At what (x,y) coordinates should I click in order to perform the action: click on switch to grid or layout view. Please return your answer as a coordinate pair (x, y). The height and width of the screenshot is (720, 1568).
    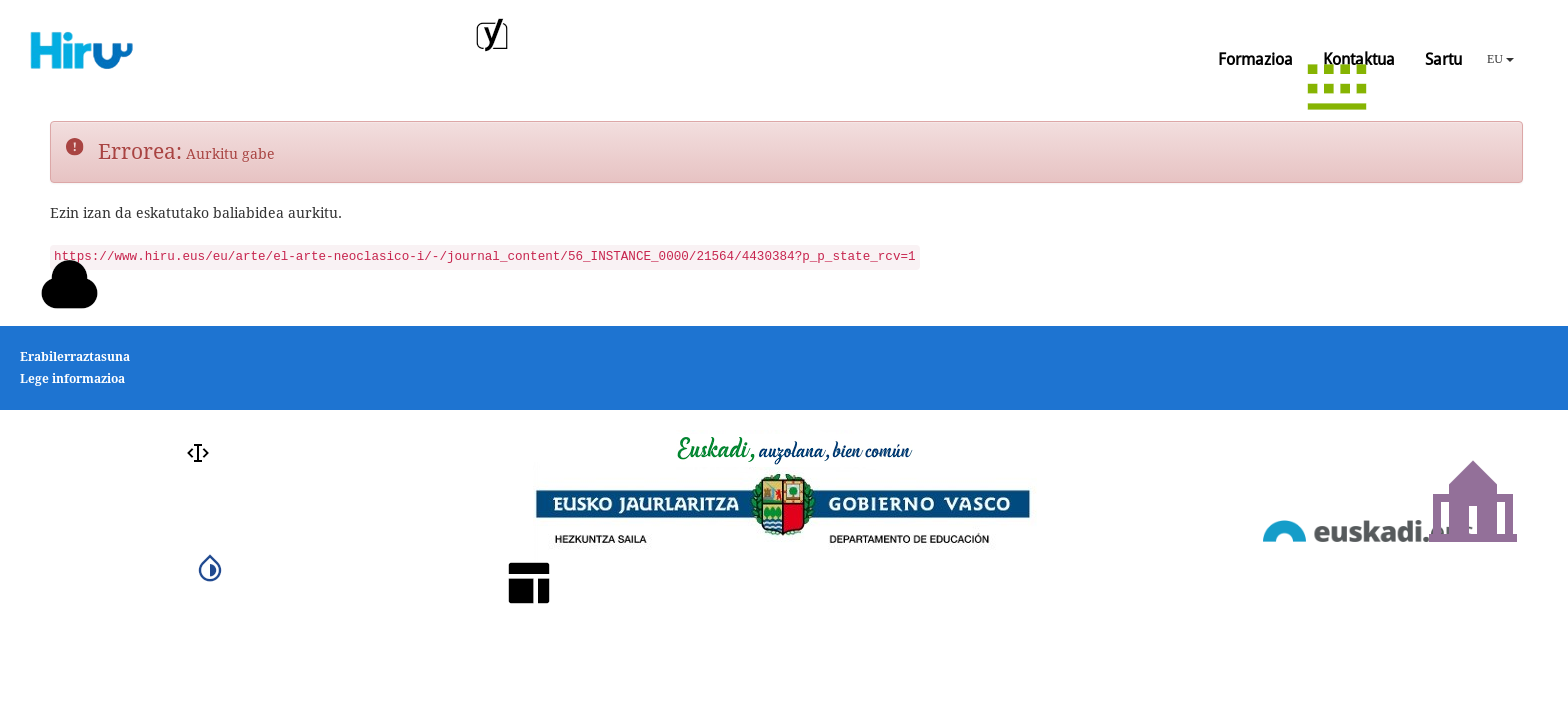
    Looking at the image, I should click on (529, 583).